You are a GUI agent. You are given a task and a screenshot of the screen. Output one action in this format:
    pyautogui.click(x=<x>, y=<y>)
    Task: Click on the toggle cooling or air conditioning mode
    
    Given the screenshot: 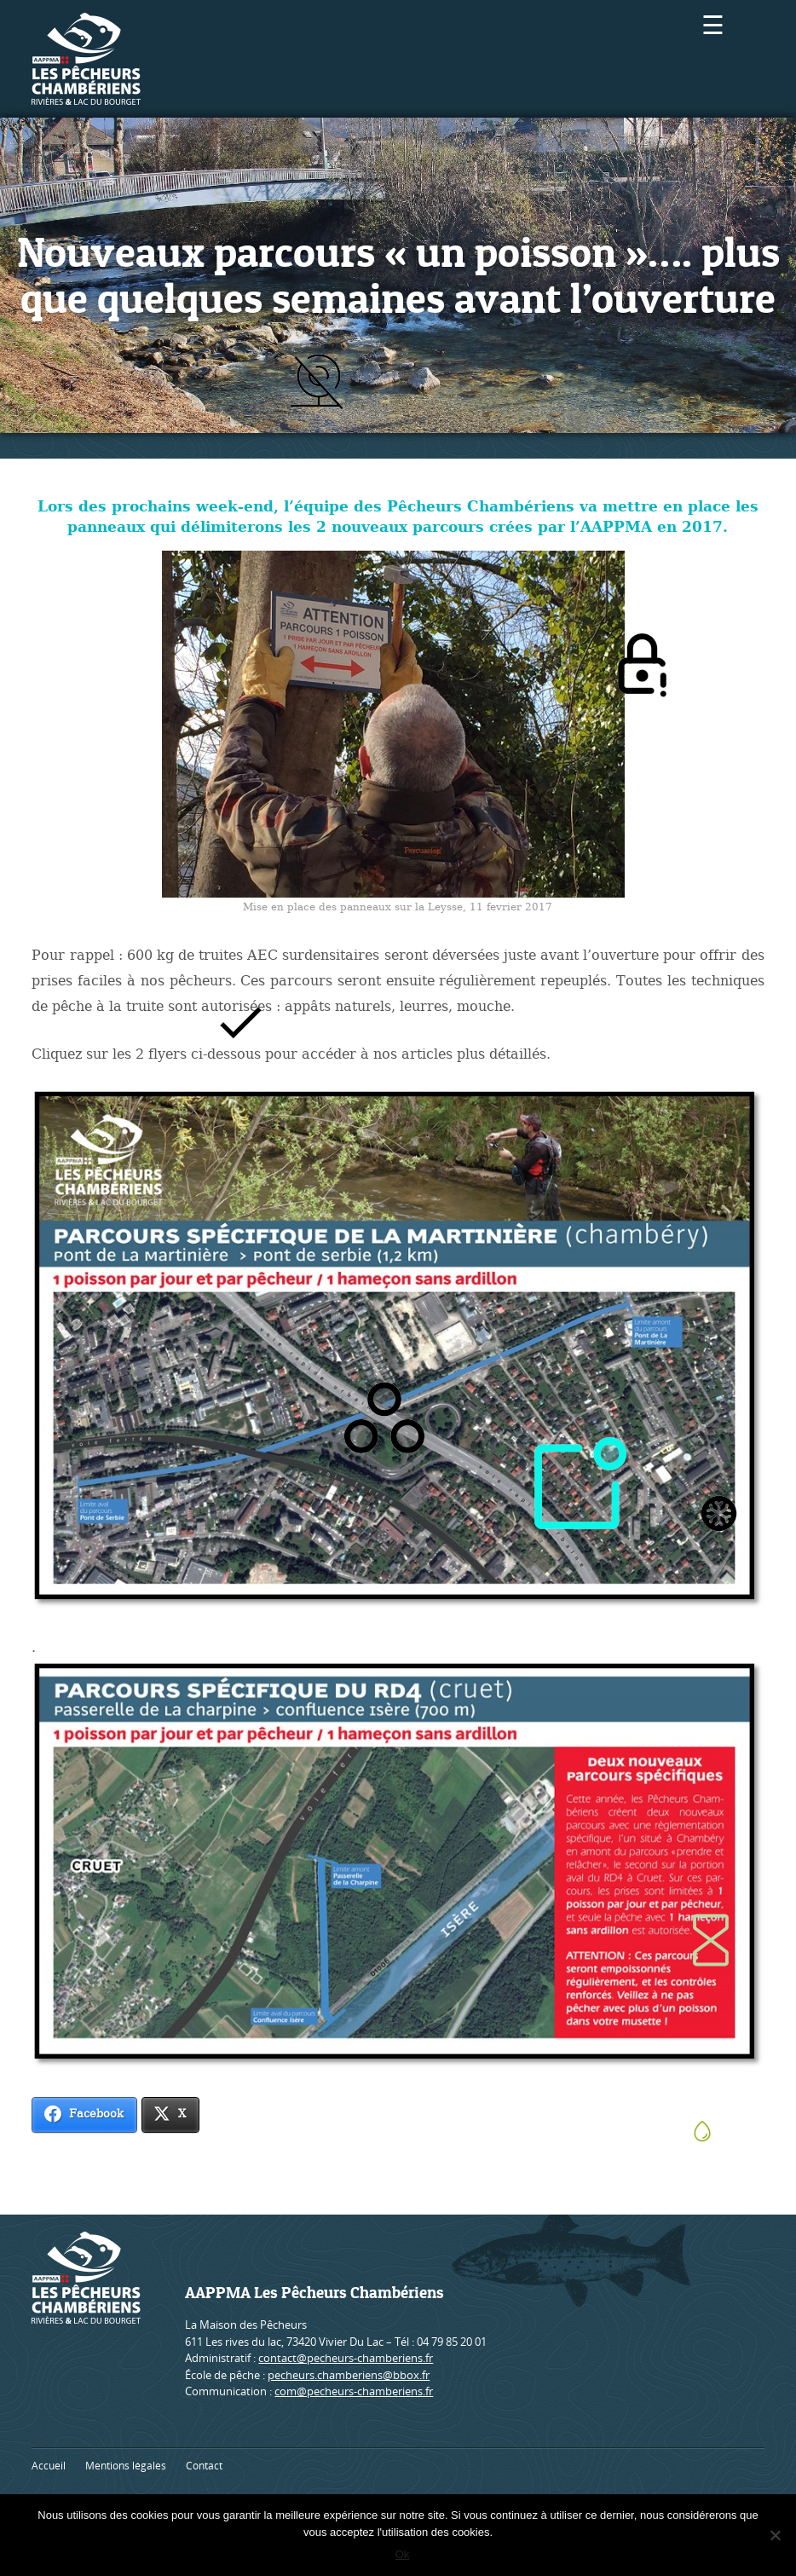 What is the action you would take?
    pyautogui.click(x=718, y=1513)
    